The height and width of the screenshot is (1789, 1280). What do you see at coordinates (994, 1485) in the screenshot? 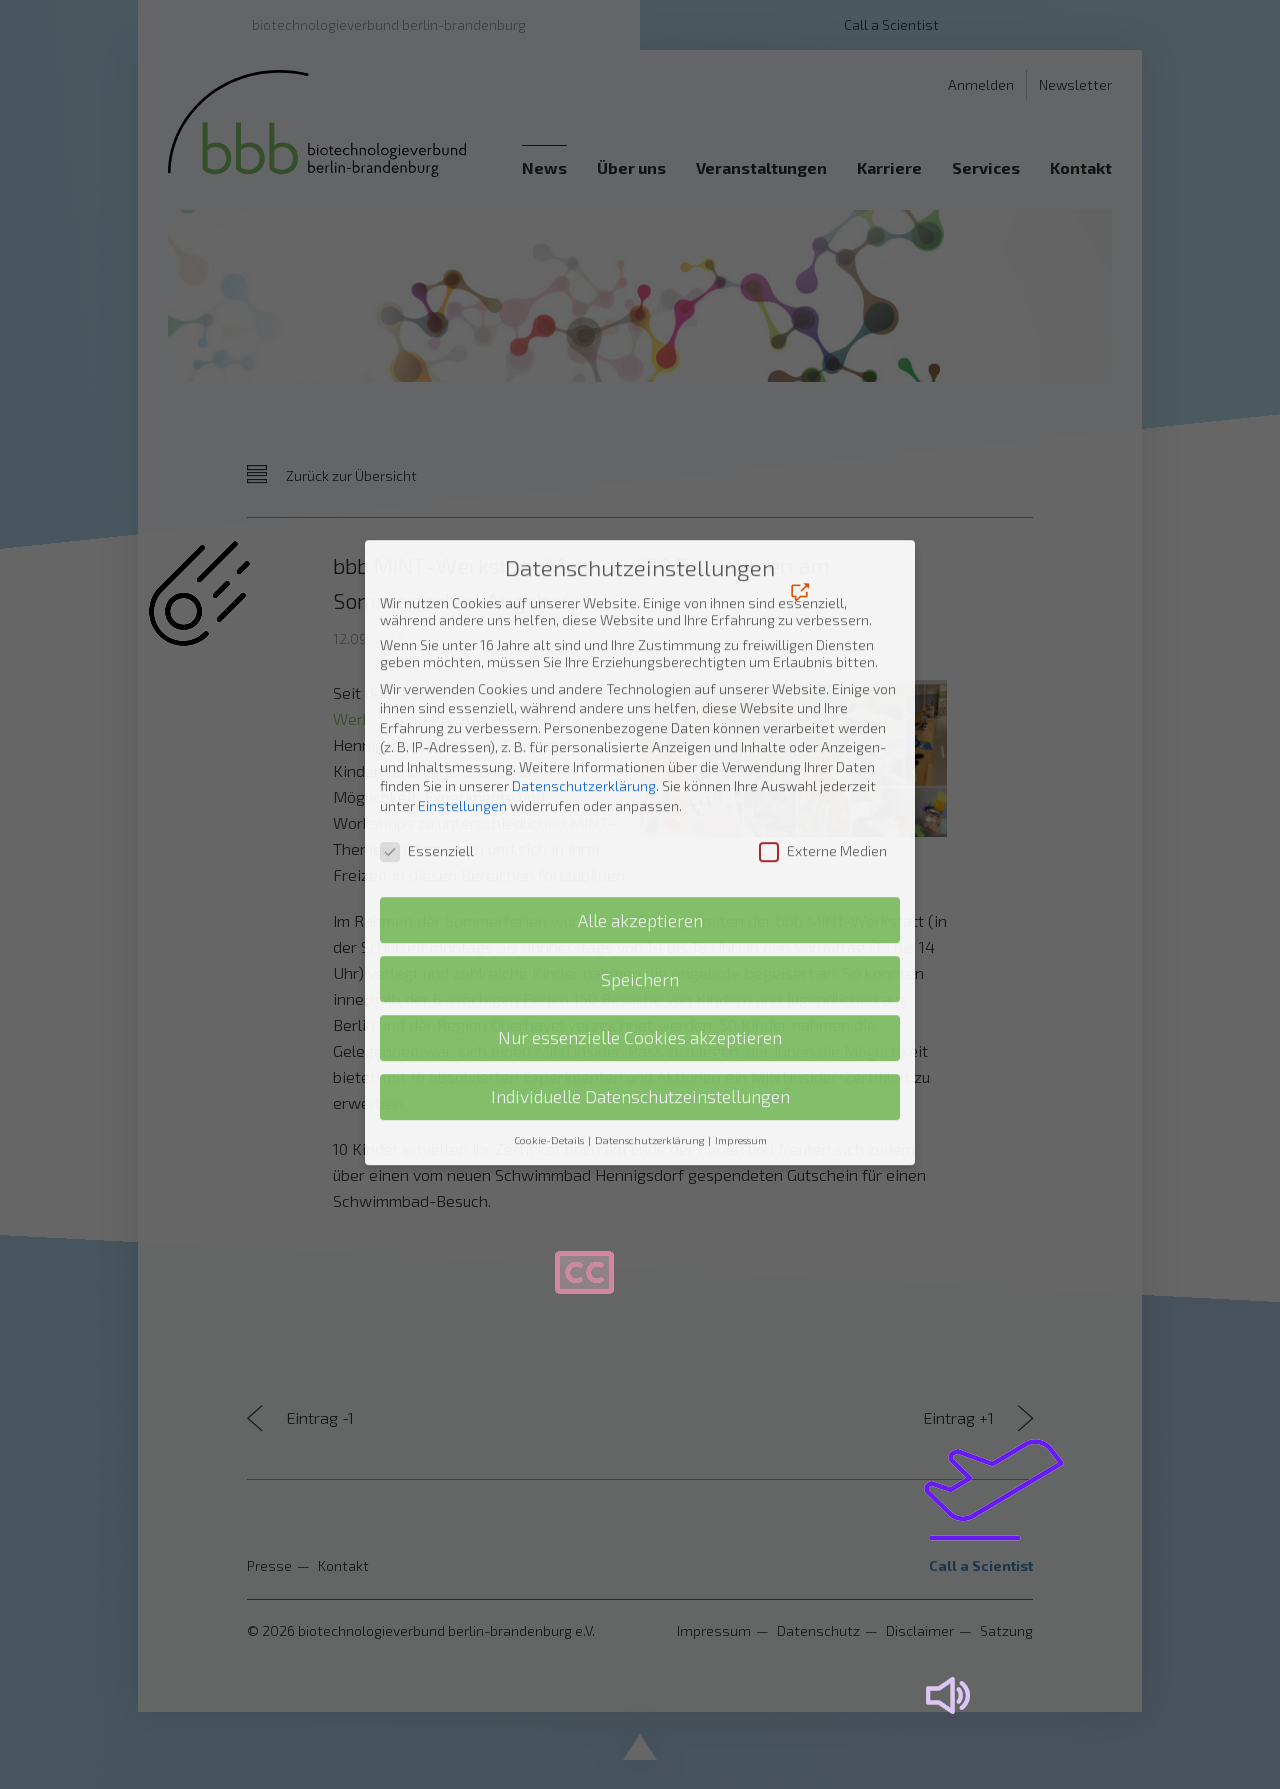
I see `indicates flight departure status` at bounding box center [994, 1485].